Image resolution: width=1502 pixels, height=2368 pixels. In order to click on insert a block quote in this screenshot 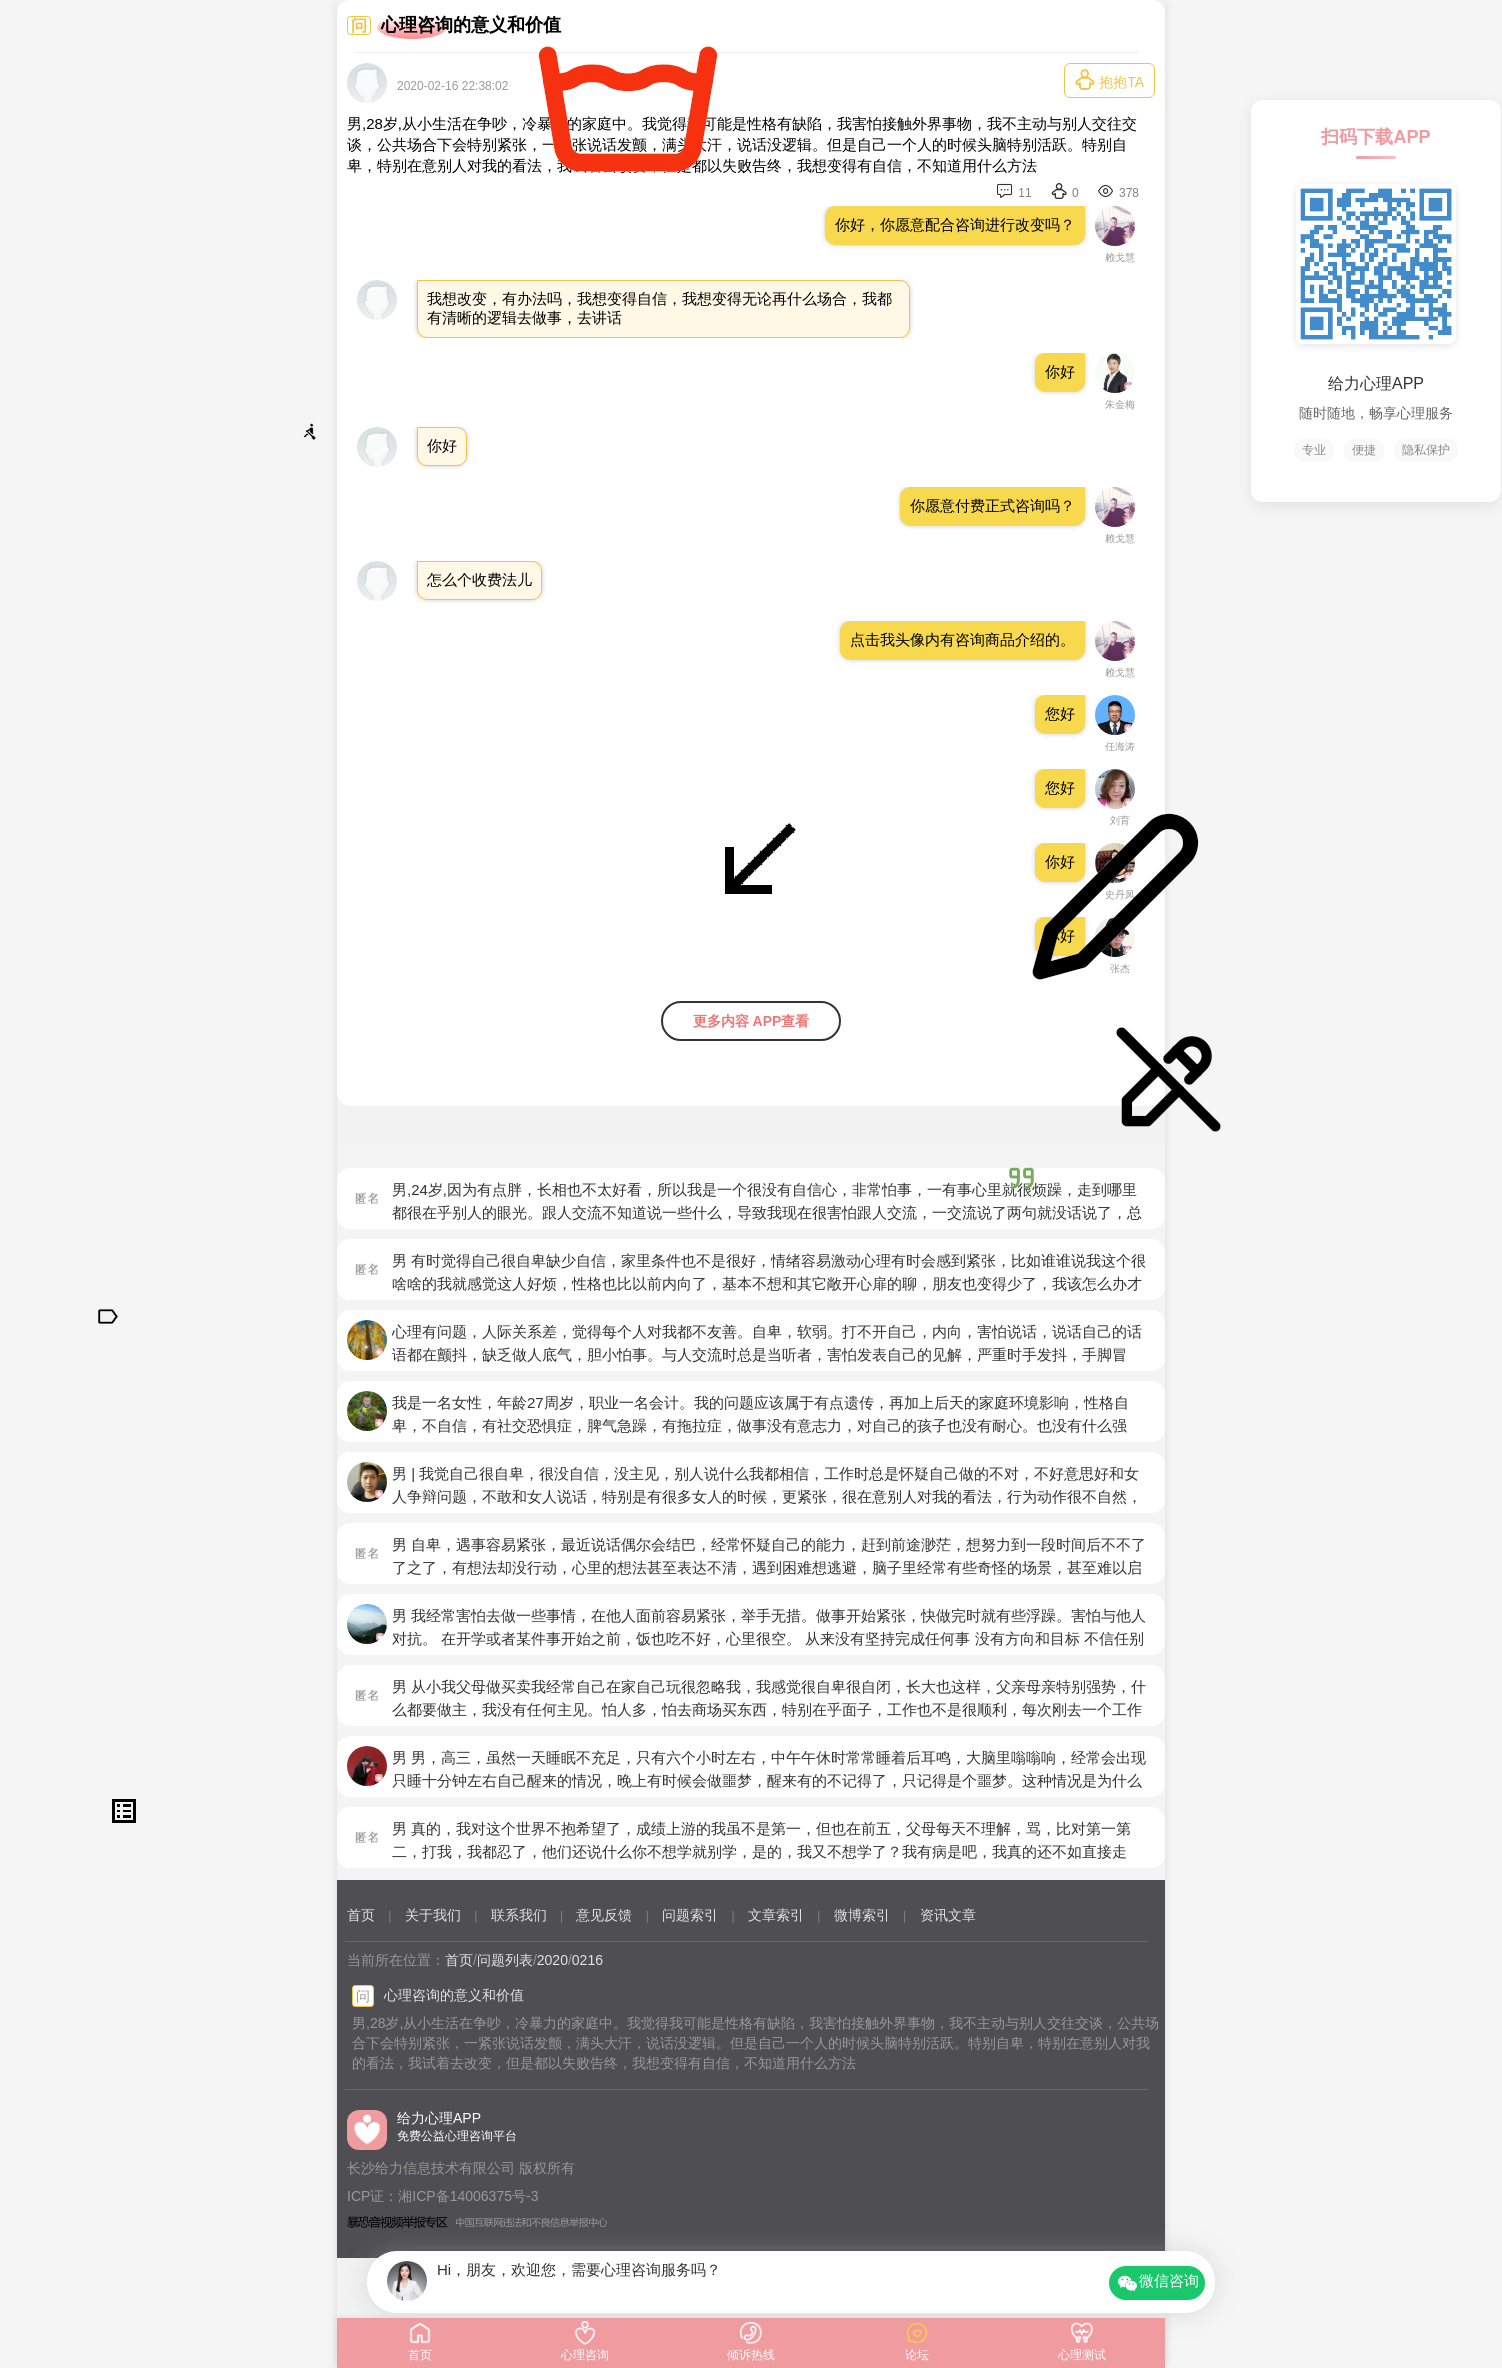, I will do `click(1021, 1178)`.